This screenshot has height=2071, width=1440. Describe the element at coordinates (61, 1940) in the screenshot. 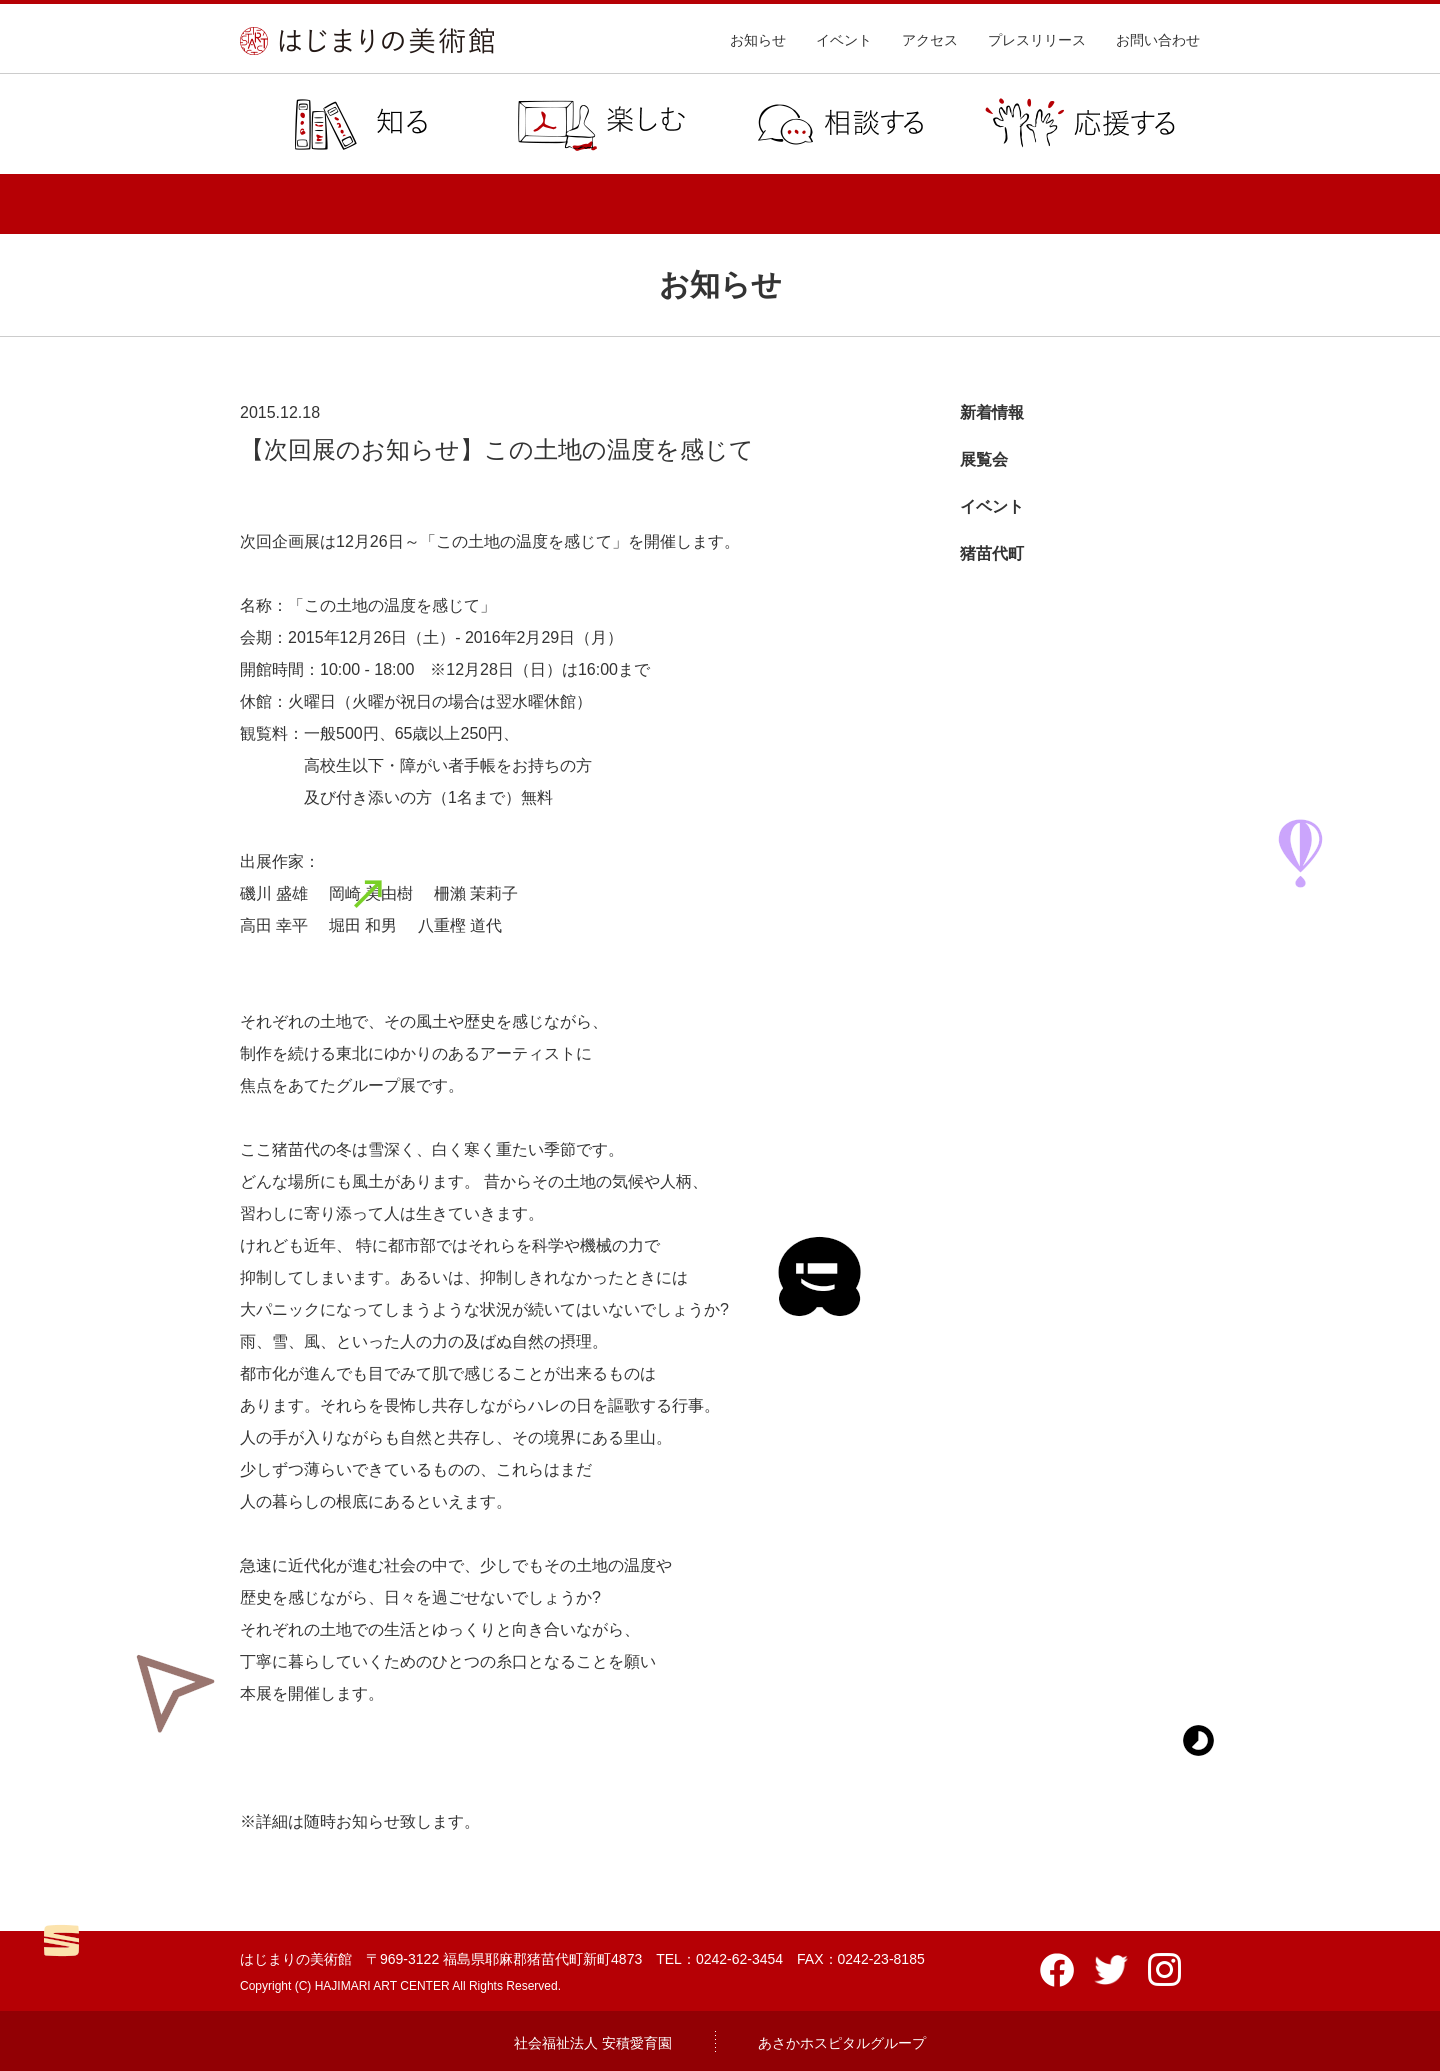

I see `SEAT car brand logo` at that location.